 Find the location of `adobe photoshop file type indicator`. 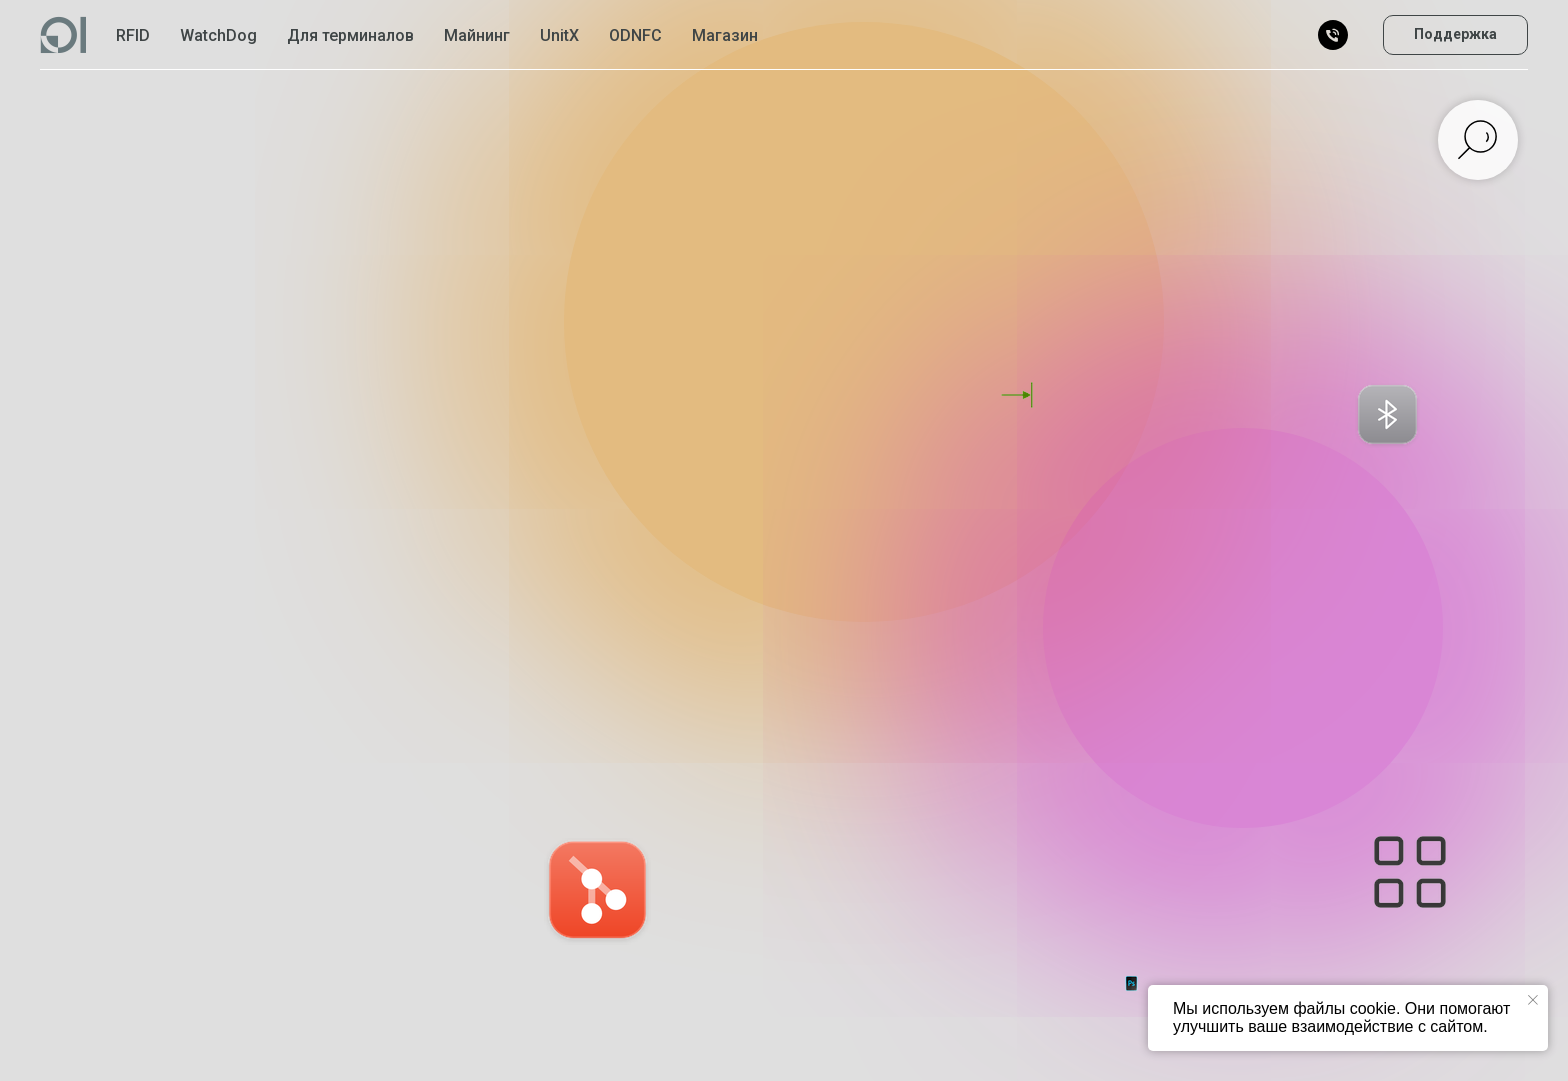

adobe photoshop file type indicator is located at coordinates (1131, 983).